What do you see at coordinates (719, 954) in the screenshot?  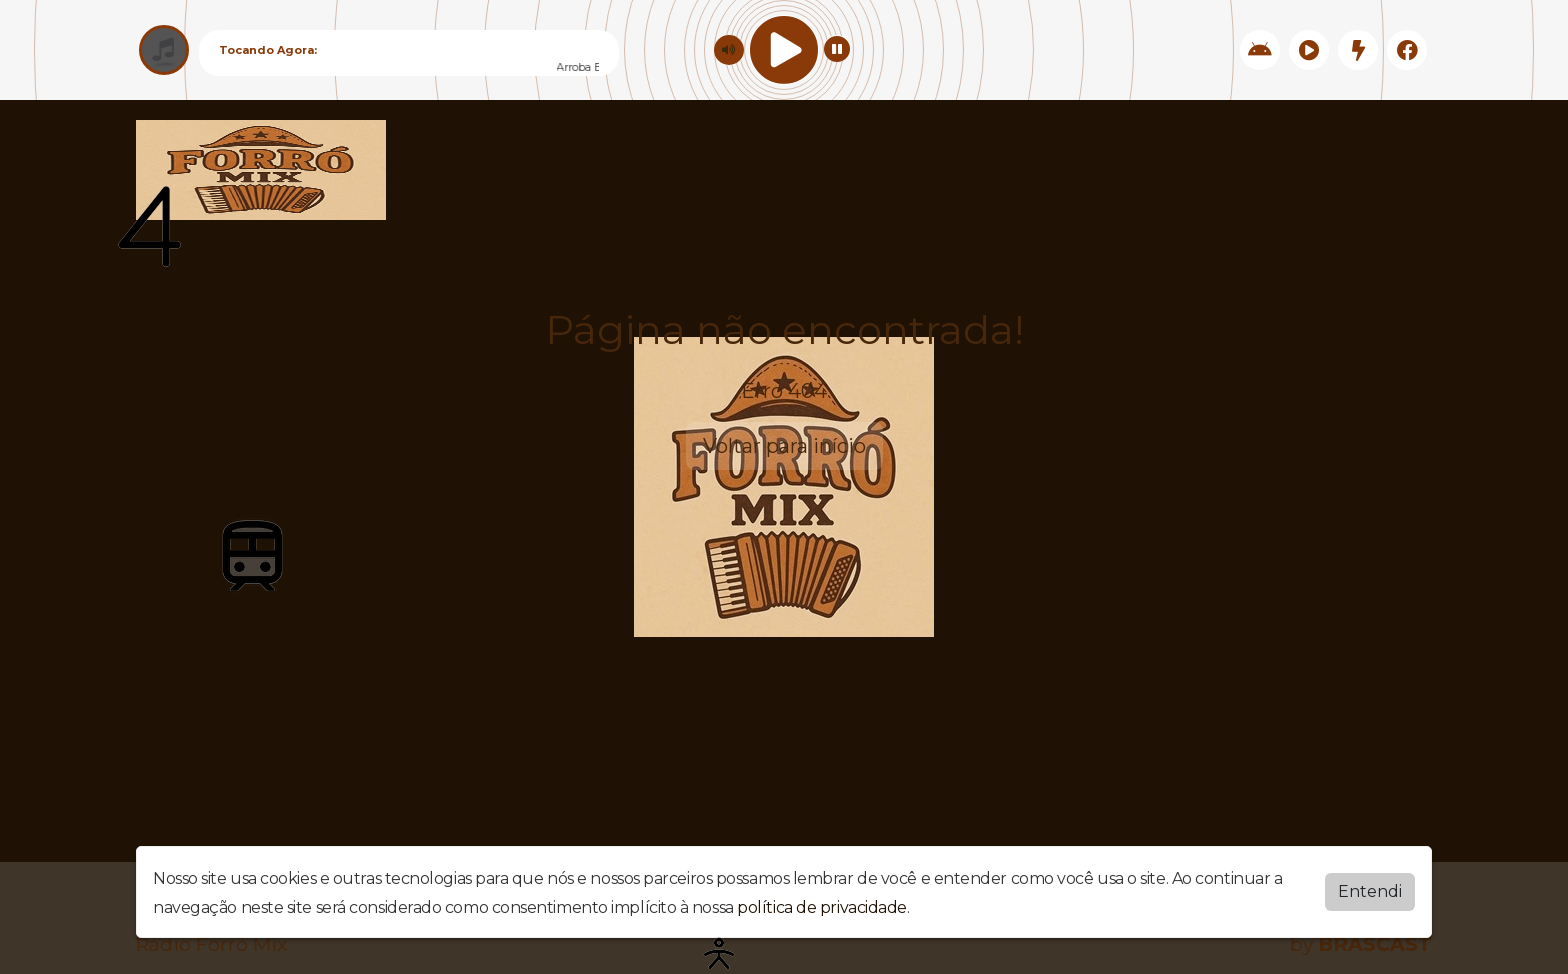 I see `view user profile` at bounding box center [719, 954].